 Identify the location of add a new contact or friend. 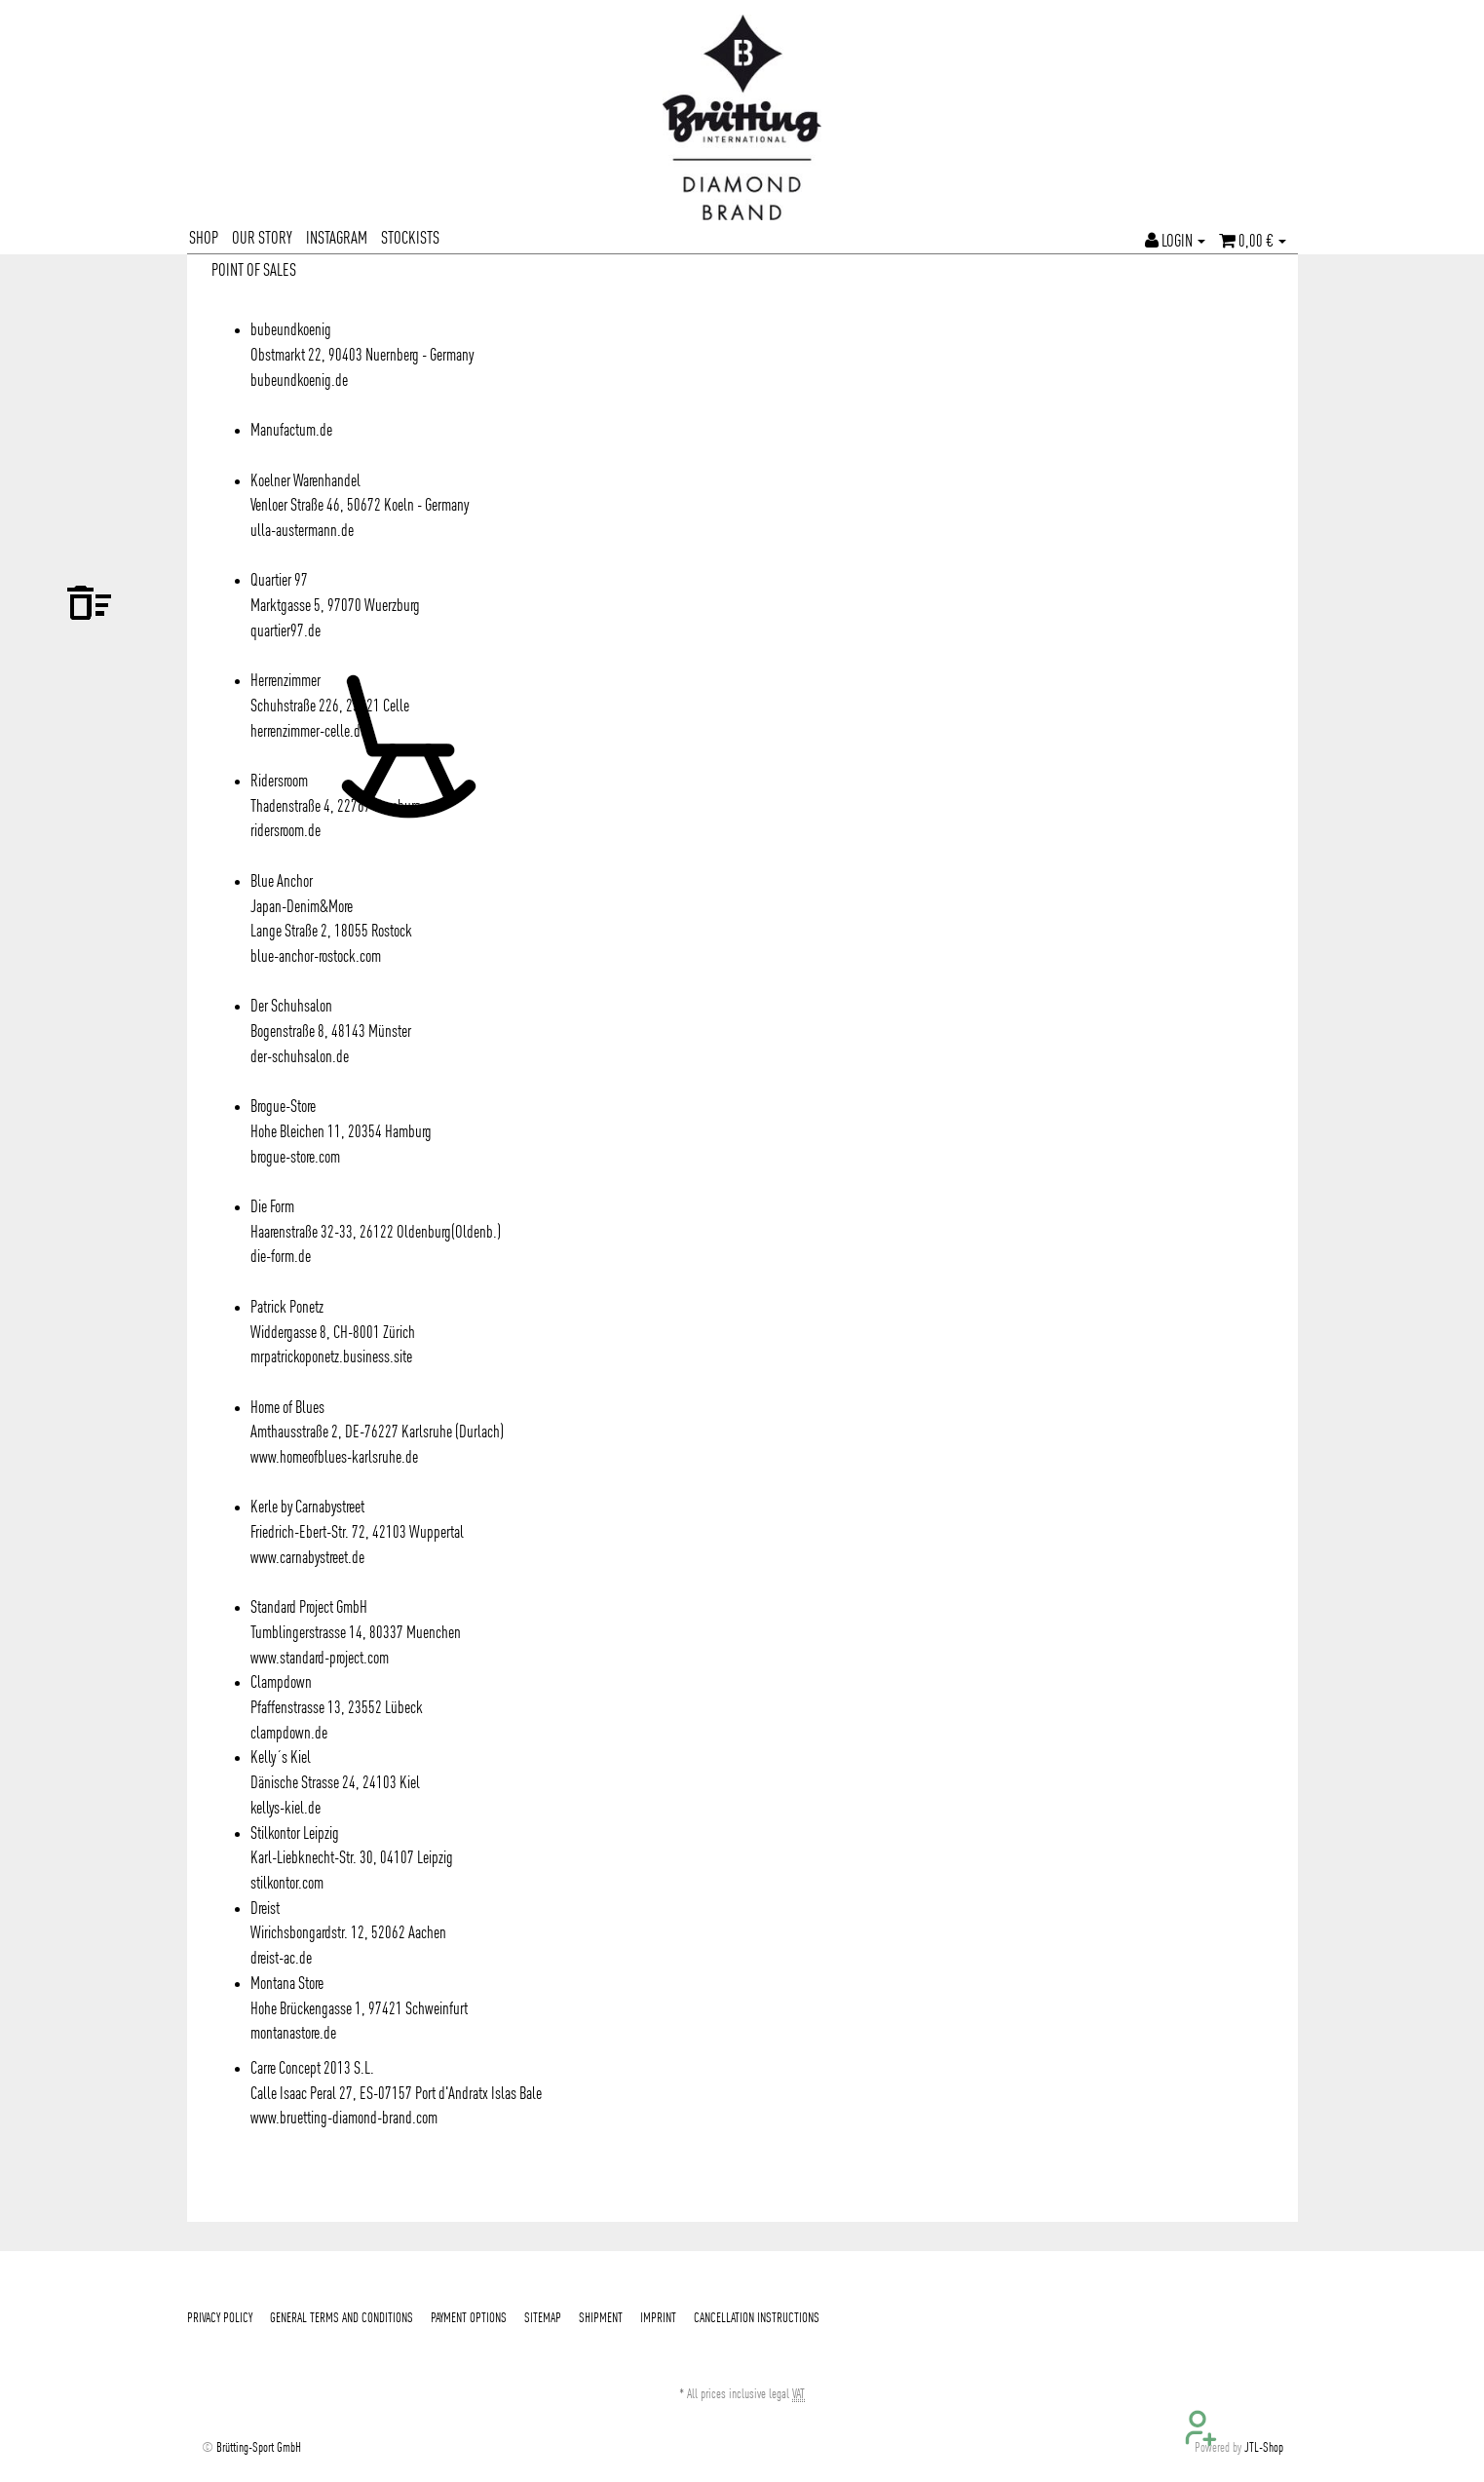
(1198, 2427).